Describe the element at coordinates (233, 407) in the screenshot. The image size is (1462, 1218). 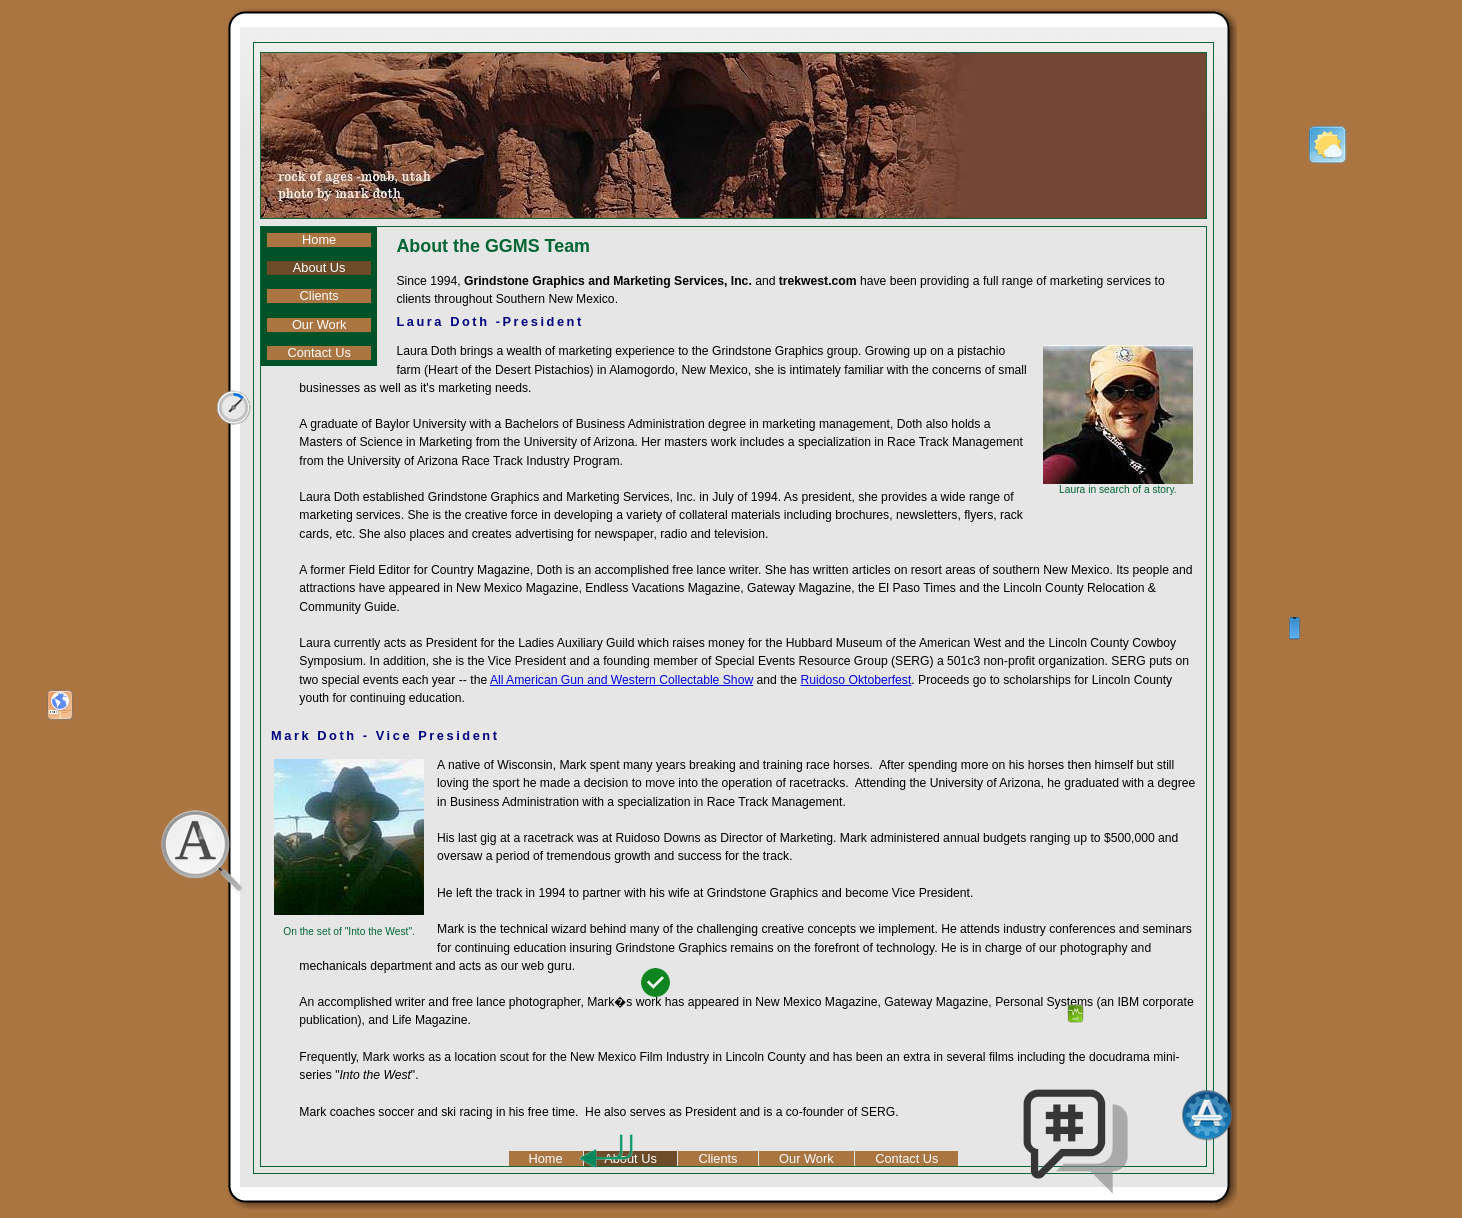
I see `open sysprof system profiler` at that location.